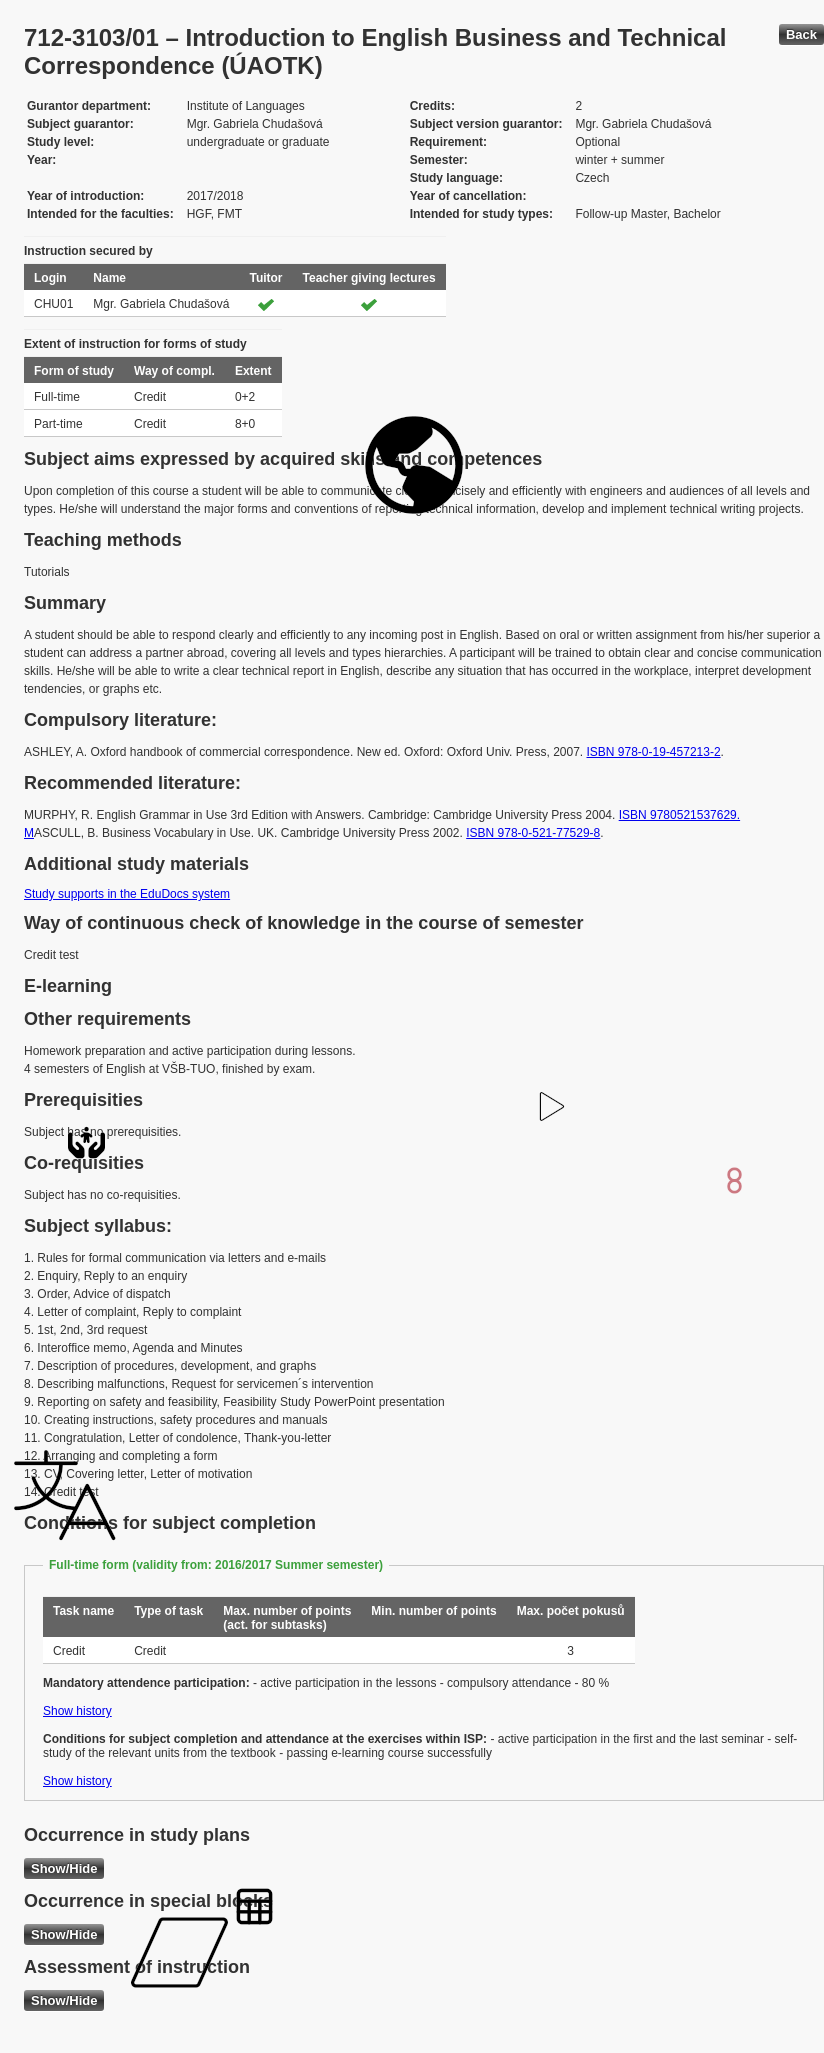  I want to click on access childcare or family services, so click(86, 1143).